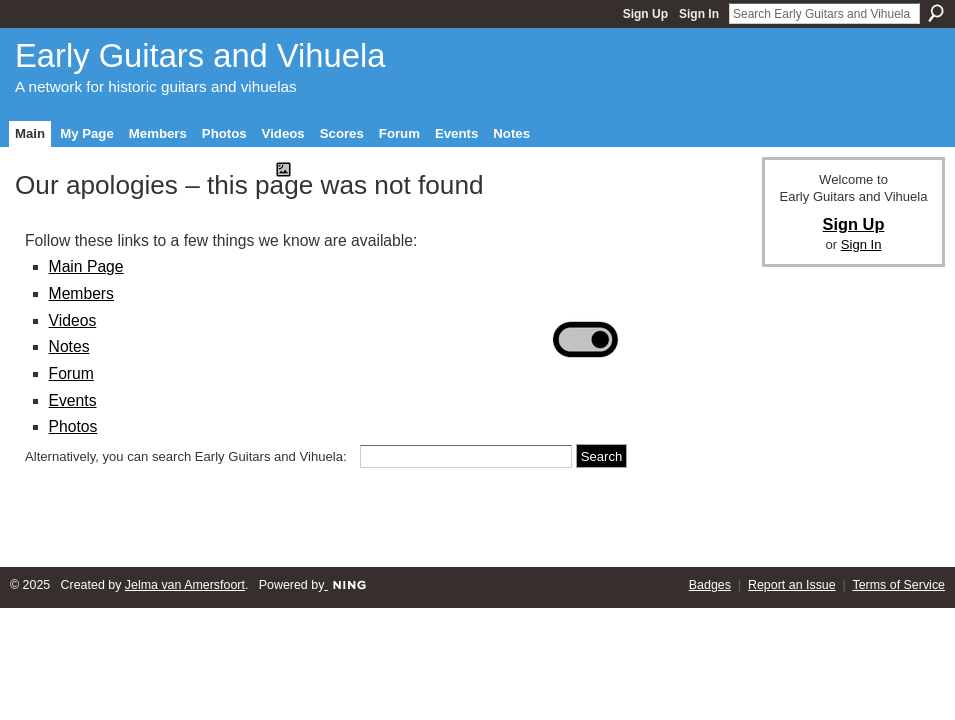 This screenshot has height=720, width=955. I want to click on switch to satellite map view, so click(283, 169).